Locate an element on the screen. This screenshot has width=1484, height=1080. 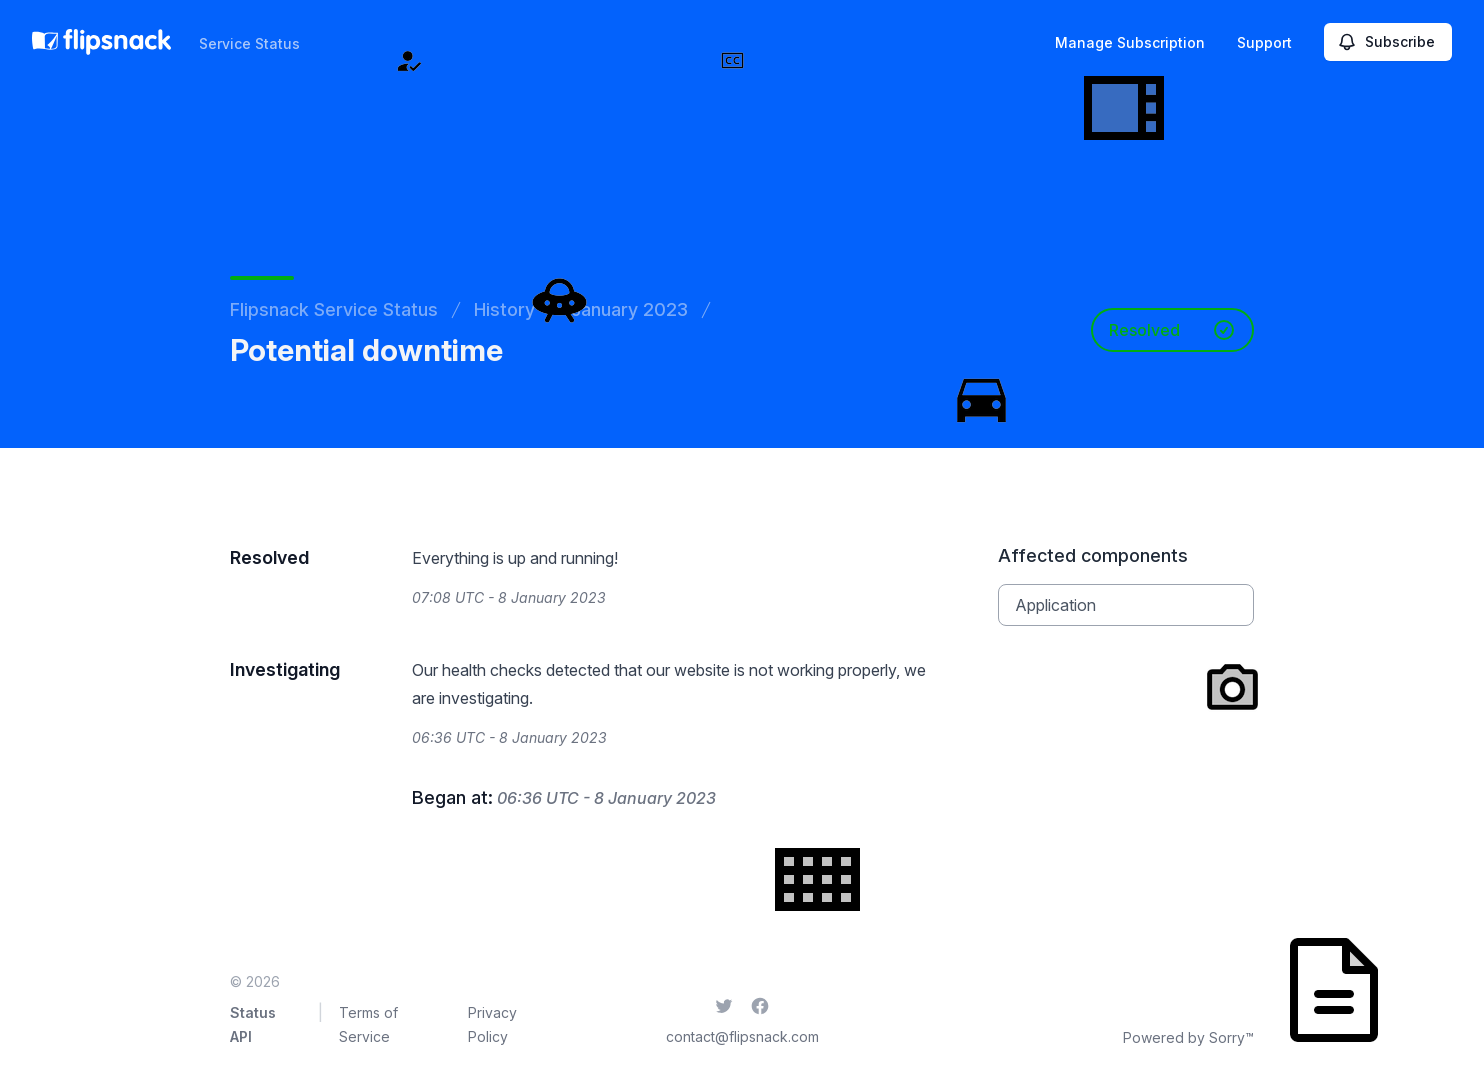
enable closed captions for video content is located at coordinates (732, 60).